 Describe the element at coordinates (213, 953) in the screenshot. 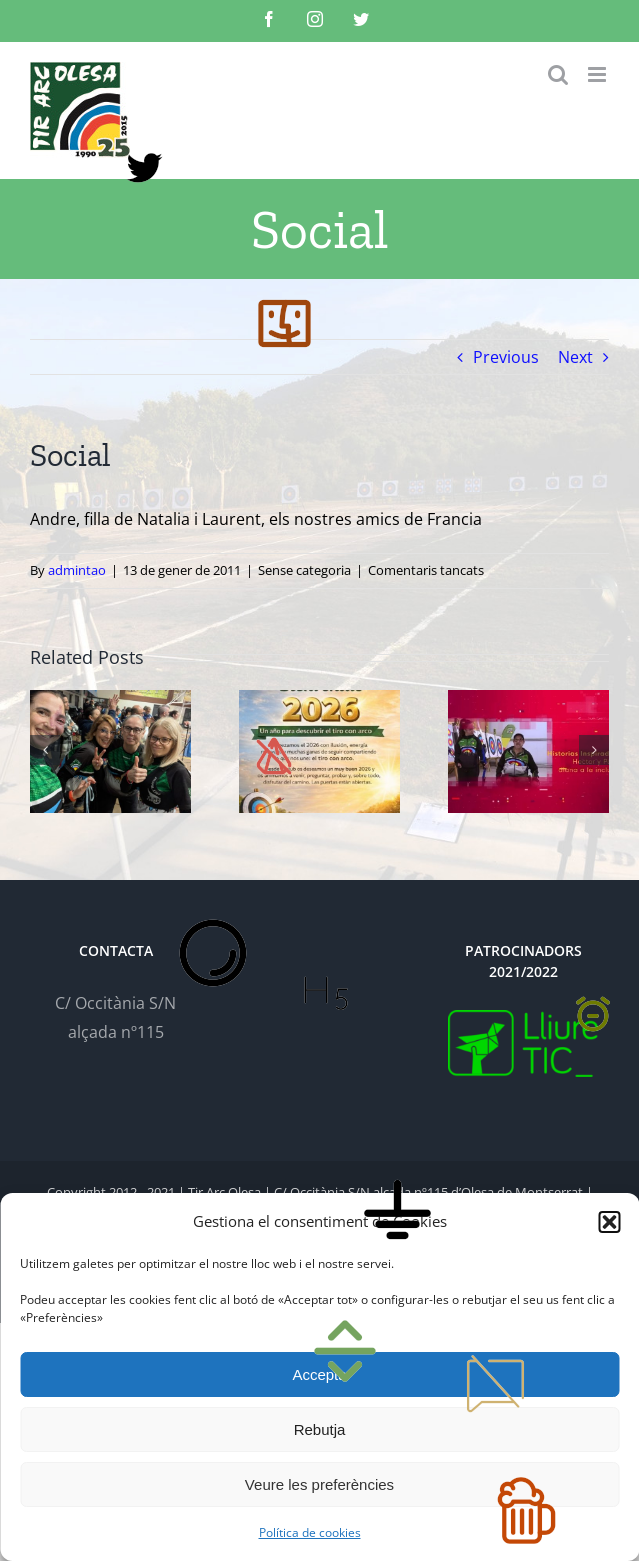

I see `apply inner shadow effect to bottom-right corner` at that location.